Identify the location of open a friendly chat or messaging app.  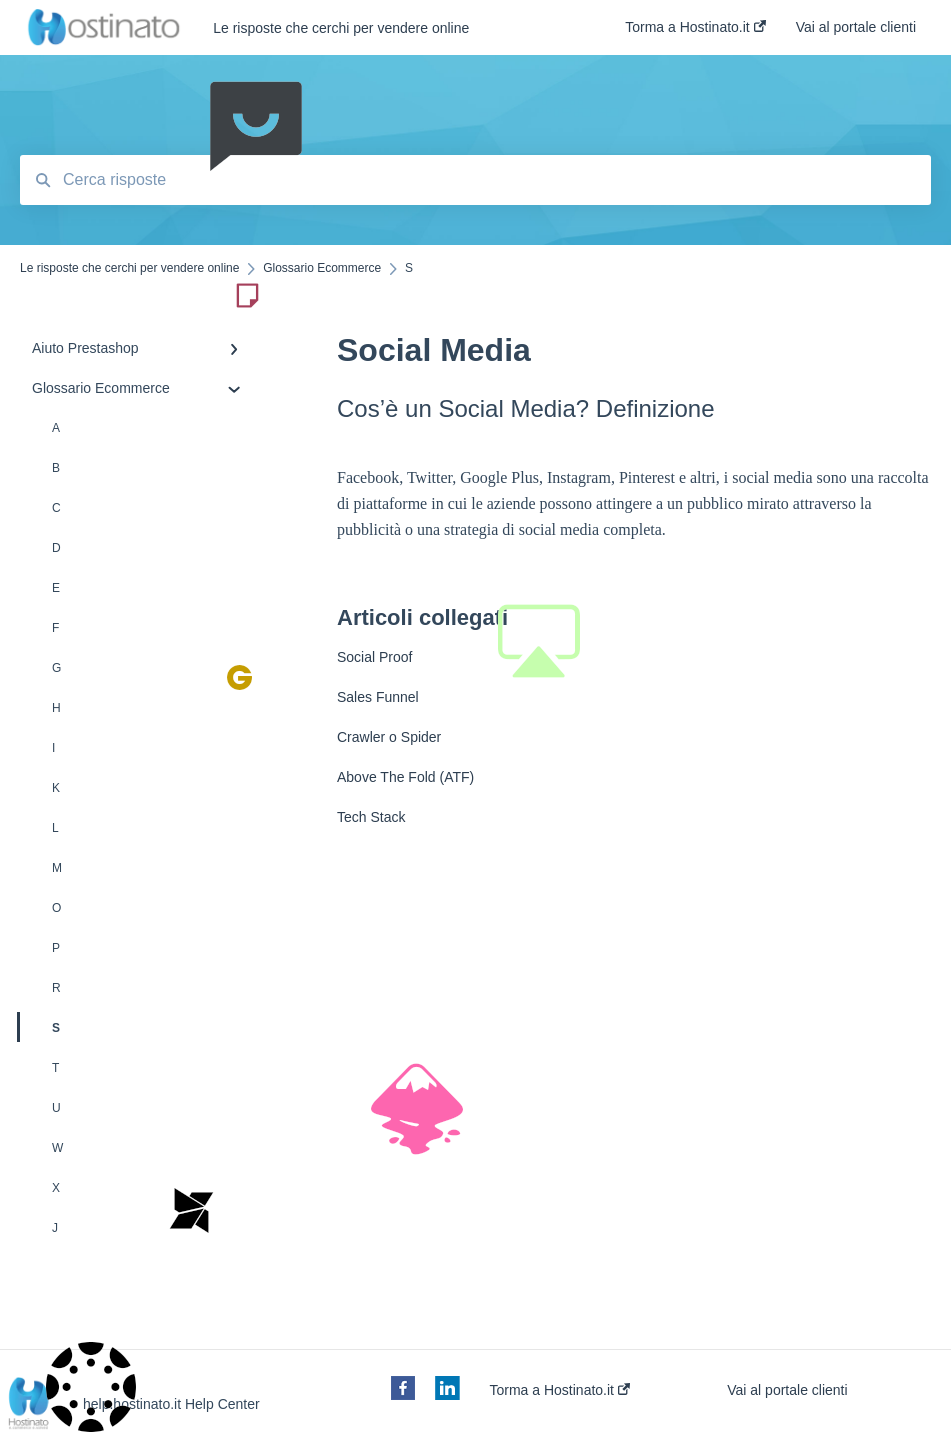
(256, 123).